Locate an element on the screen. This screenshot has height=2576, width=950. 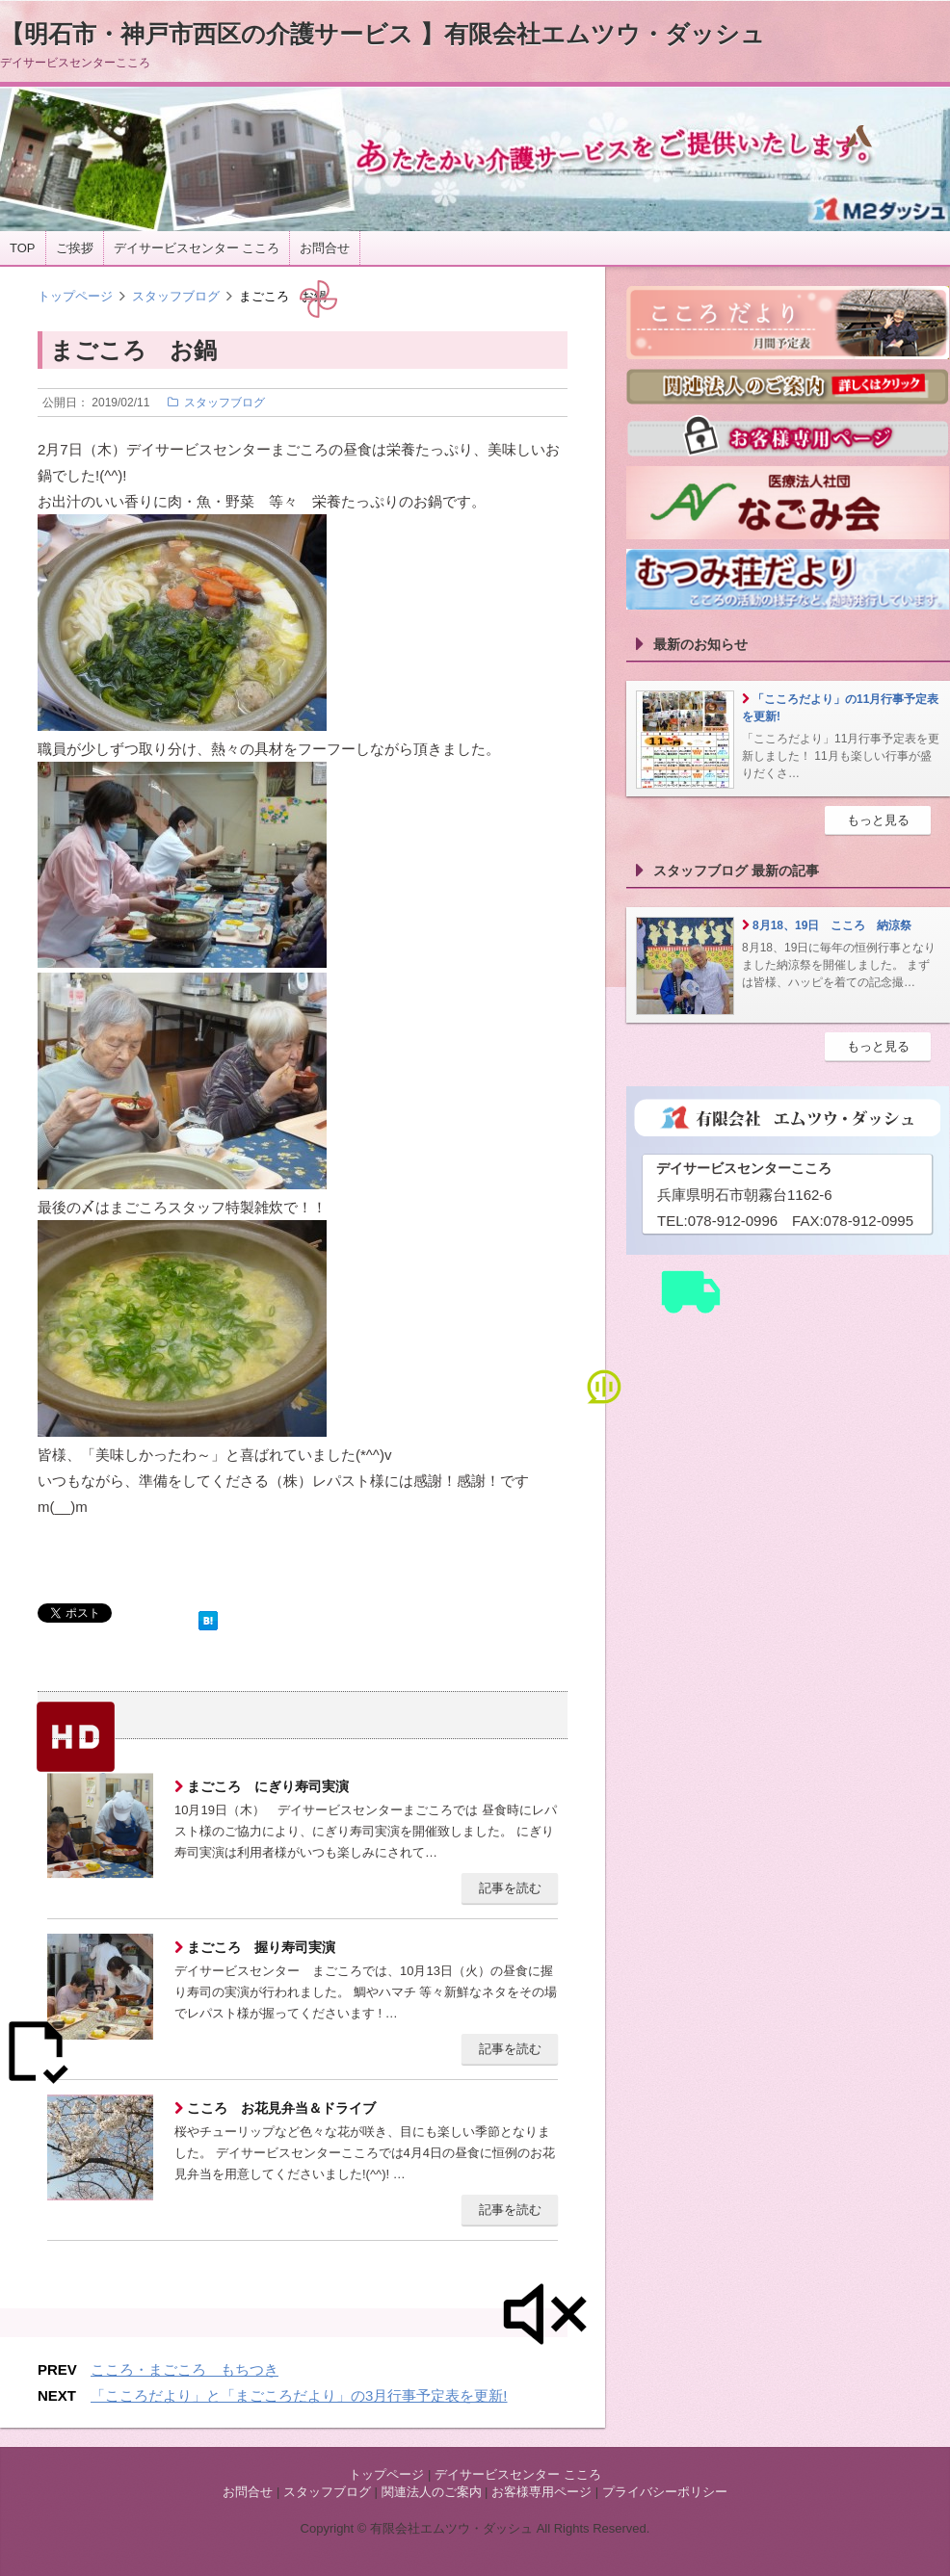
indicates high definition video quality is located at coordinates (75, 1736).